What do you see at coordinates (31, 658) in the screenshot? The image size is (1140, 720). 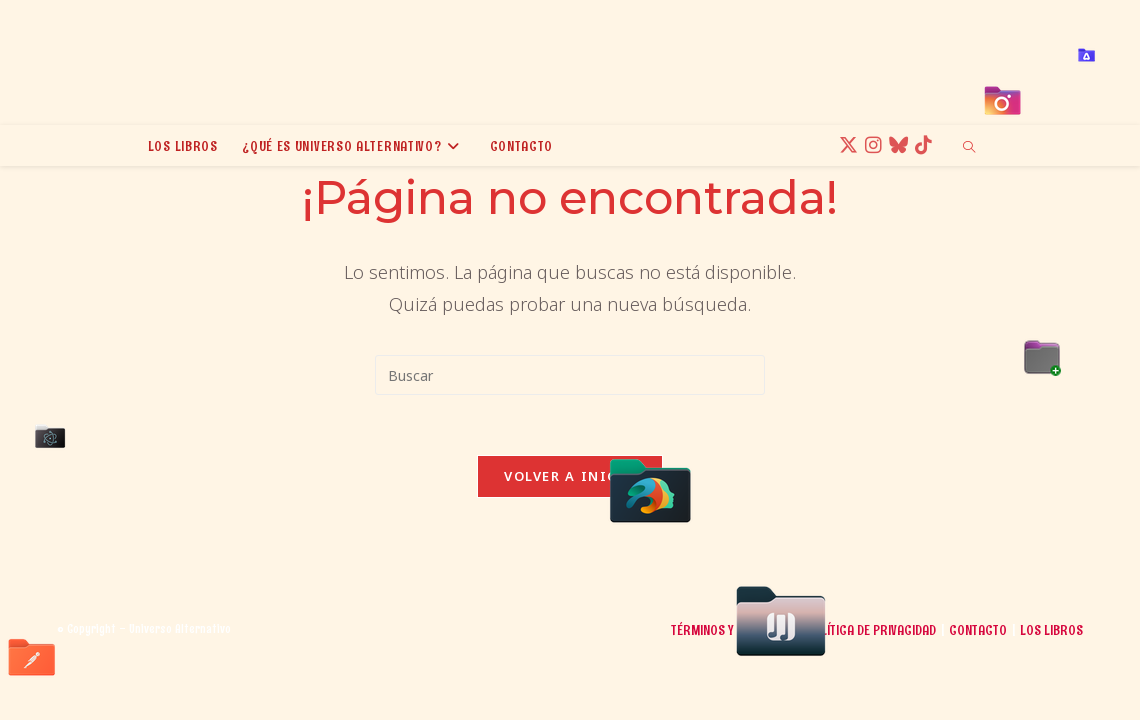 I see `folder containing Postman API development files` at bounding box center [31, 658].